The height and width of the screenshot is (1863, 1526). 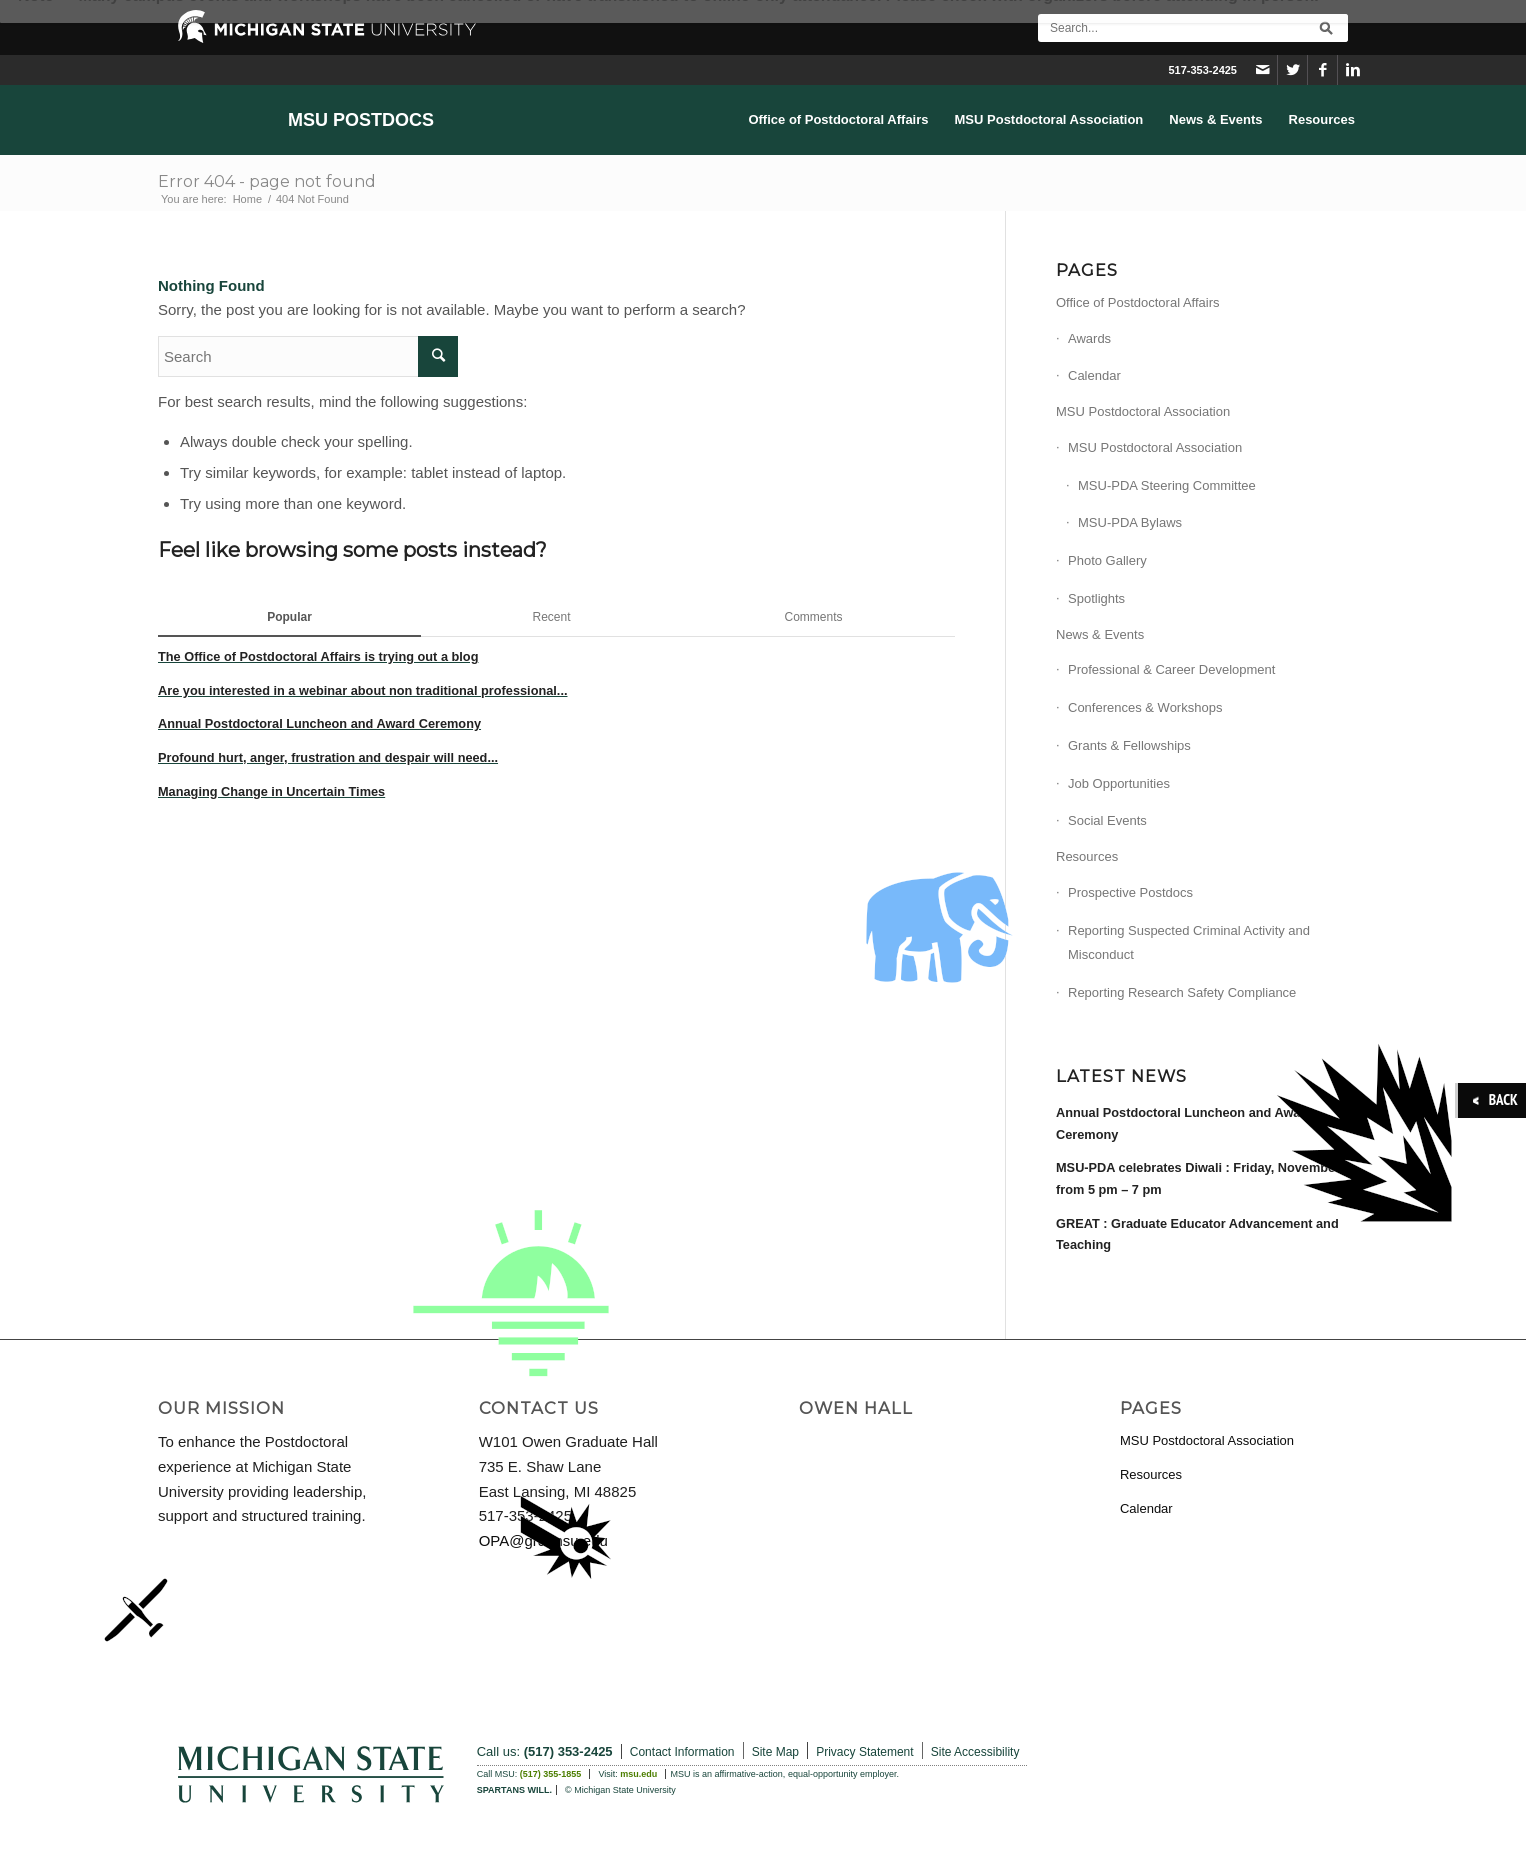 I want to click on view ocean or maritime content, so click(x=511, y=1283).